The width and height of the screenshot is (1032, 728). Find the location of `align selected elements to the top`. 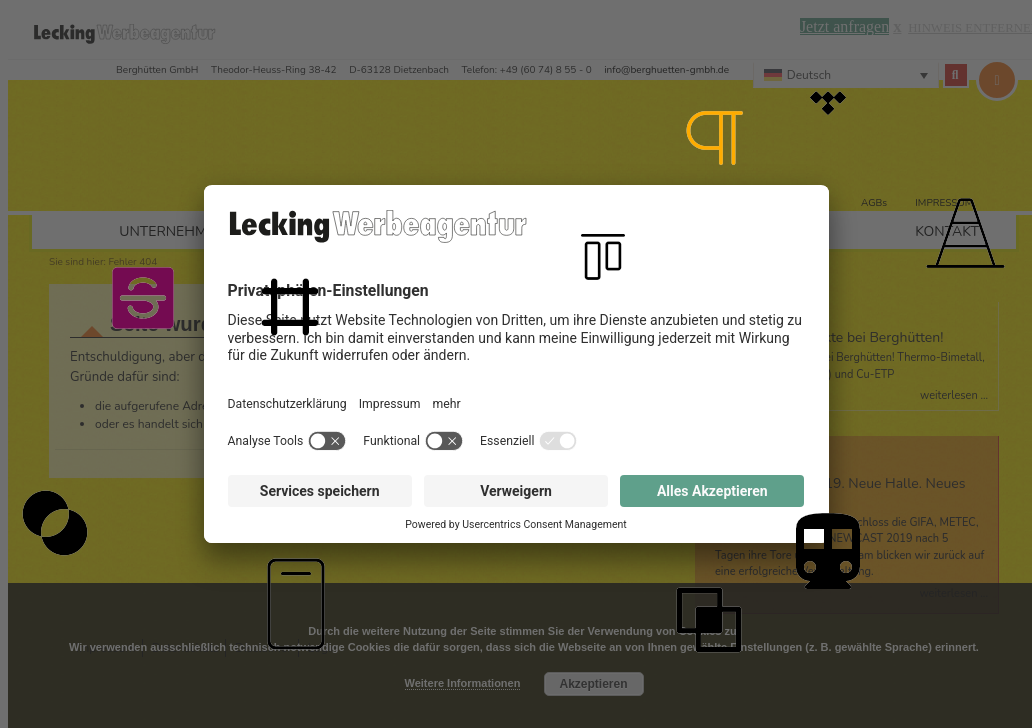

align selected elements to the top is located at coordinates (603, 256).